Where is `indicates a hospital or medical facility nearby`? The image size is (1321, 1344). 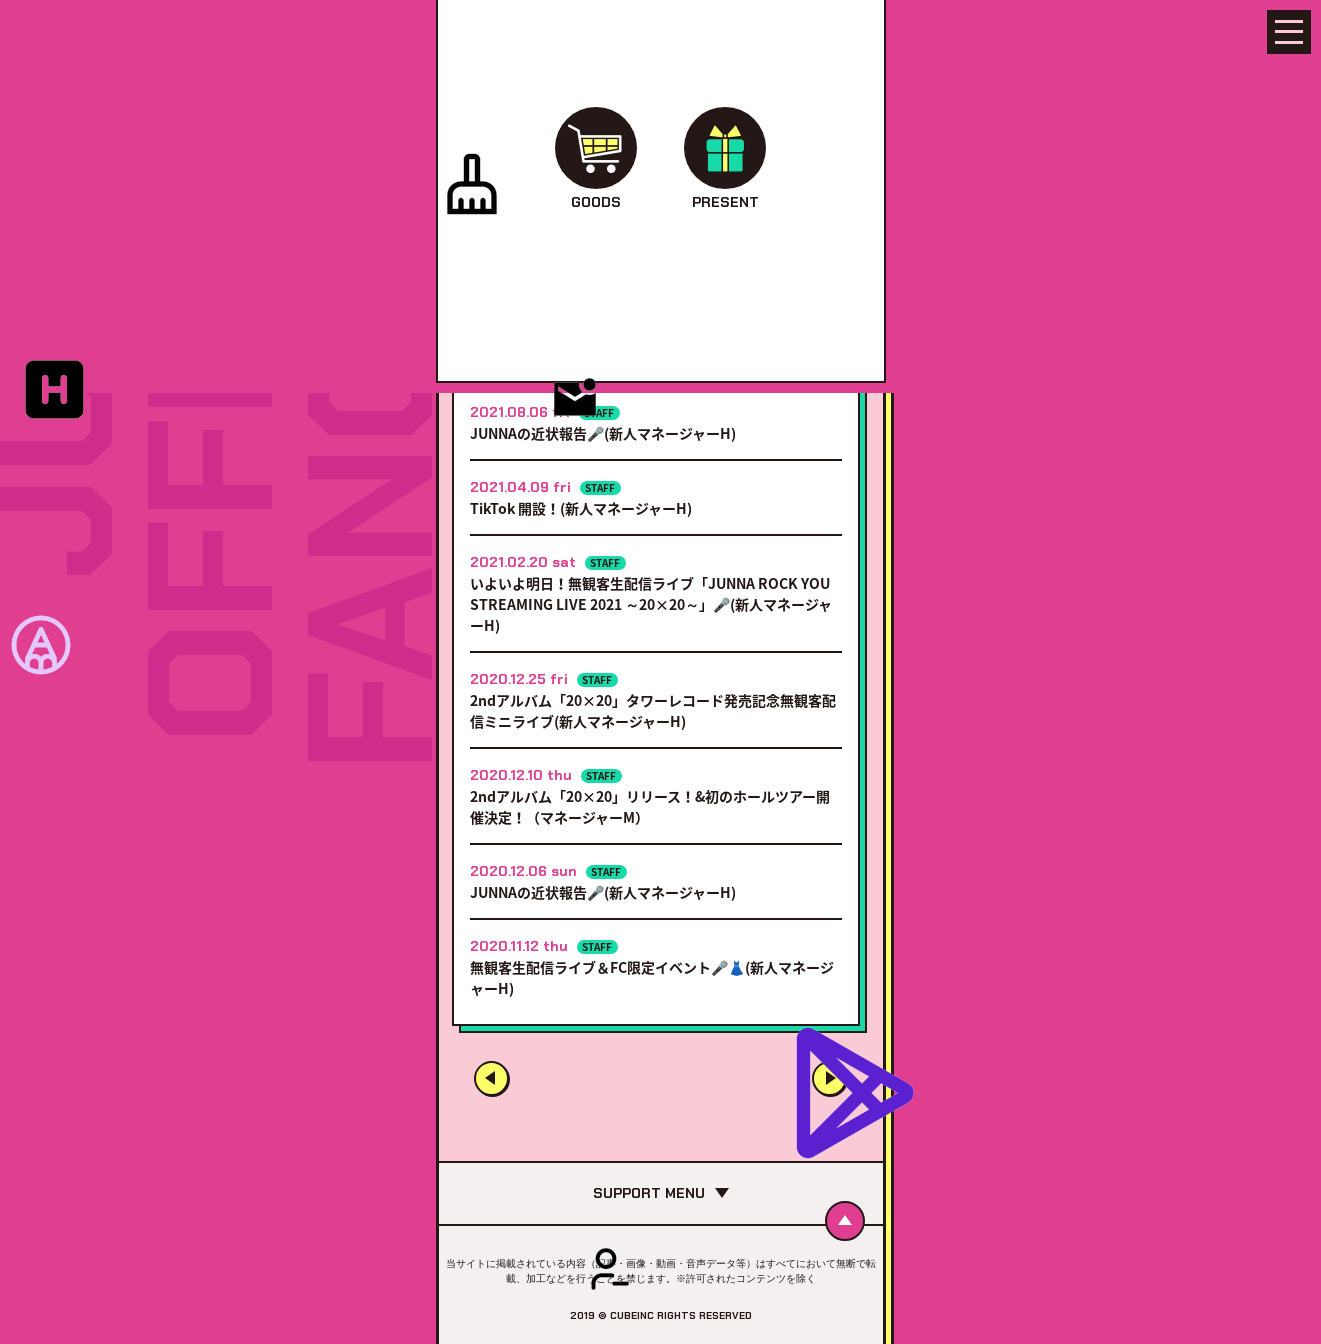 indicates a hospital or medical facility nearby is located at coordinates (54, 389).